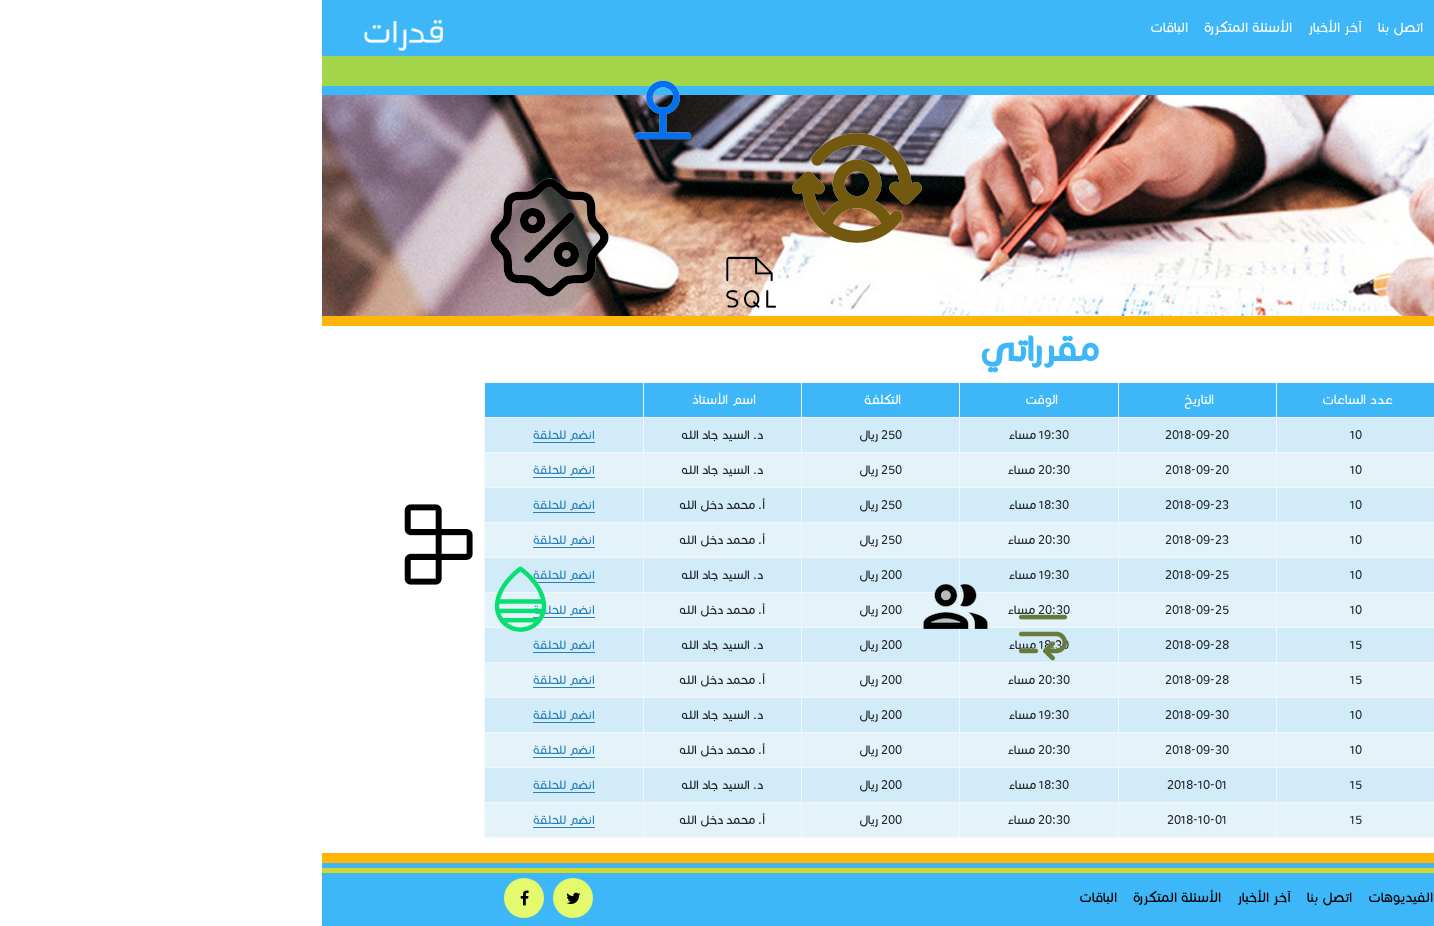 This screenshot has width=1434, height=926. I want to click on toggle text wrapping in a document or code editor, so click(1043, 634).